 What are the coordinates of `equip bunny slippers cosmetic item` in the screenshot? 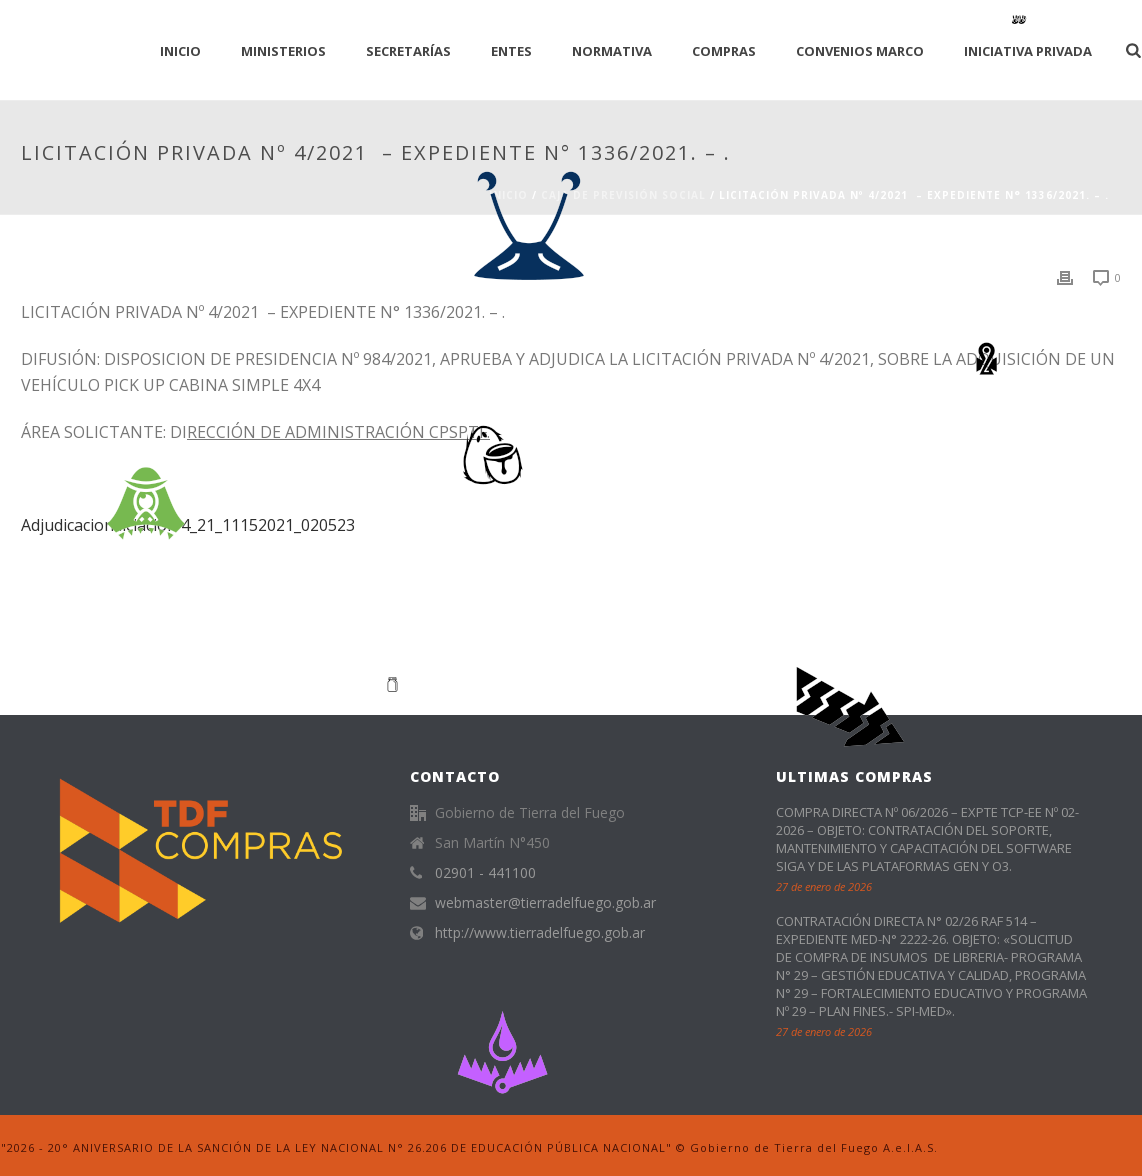 It's located at (1019, 19).